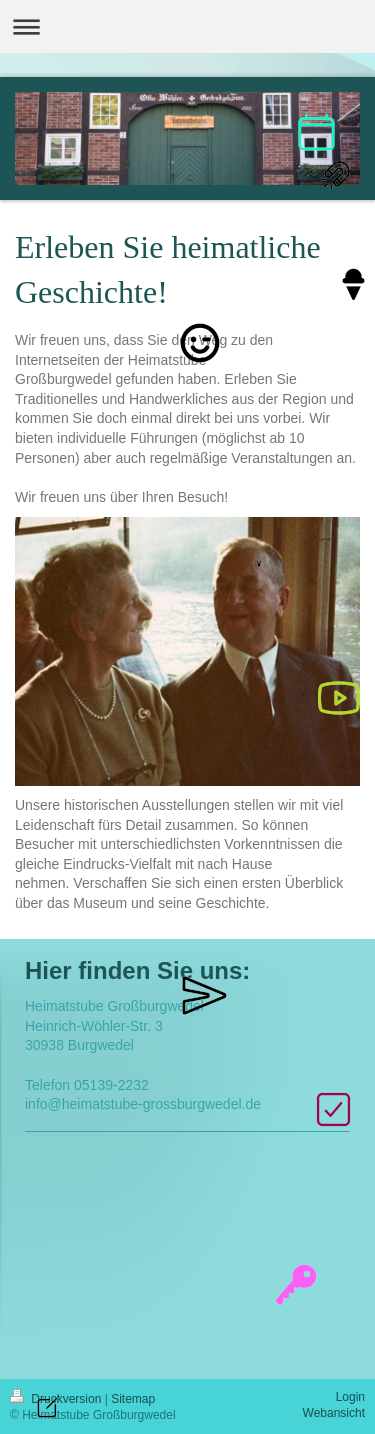  What do you see at coordinates (204, 995) in the screenshot?
I see `send a message or email` at bounding box center [204, 995].